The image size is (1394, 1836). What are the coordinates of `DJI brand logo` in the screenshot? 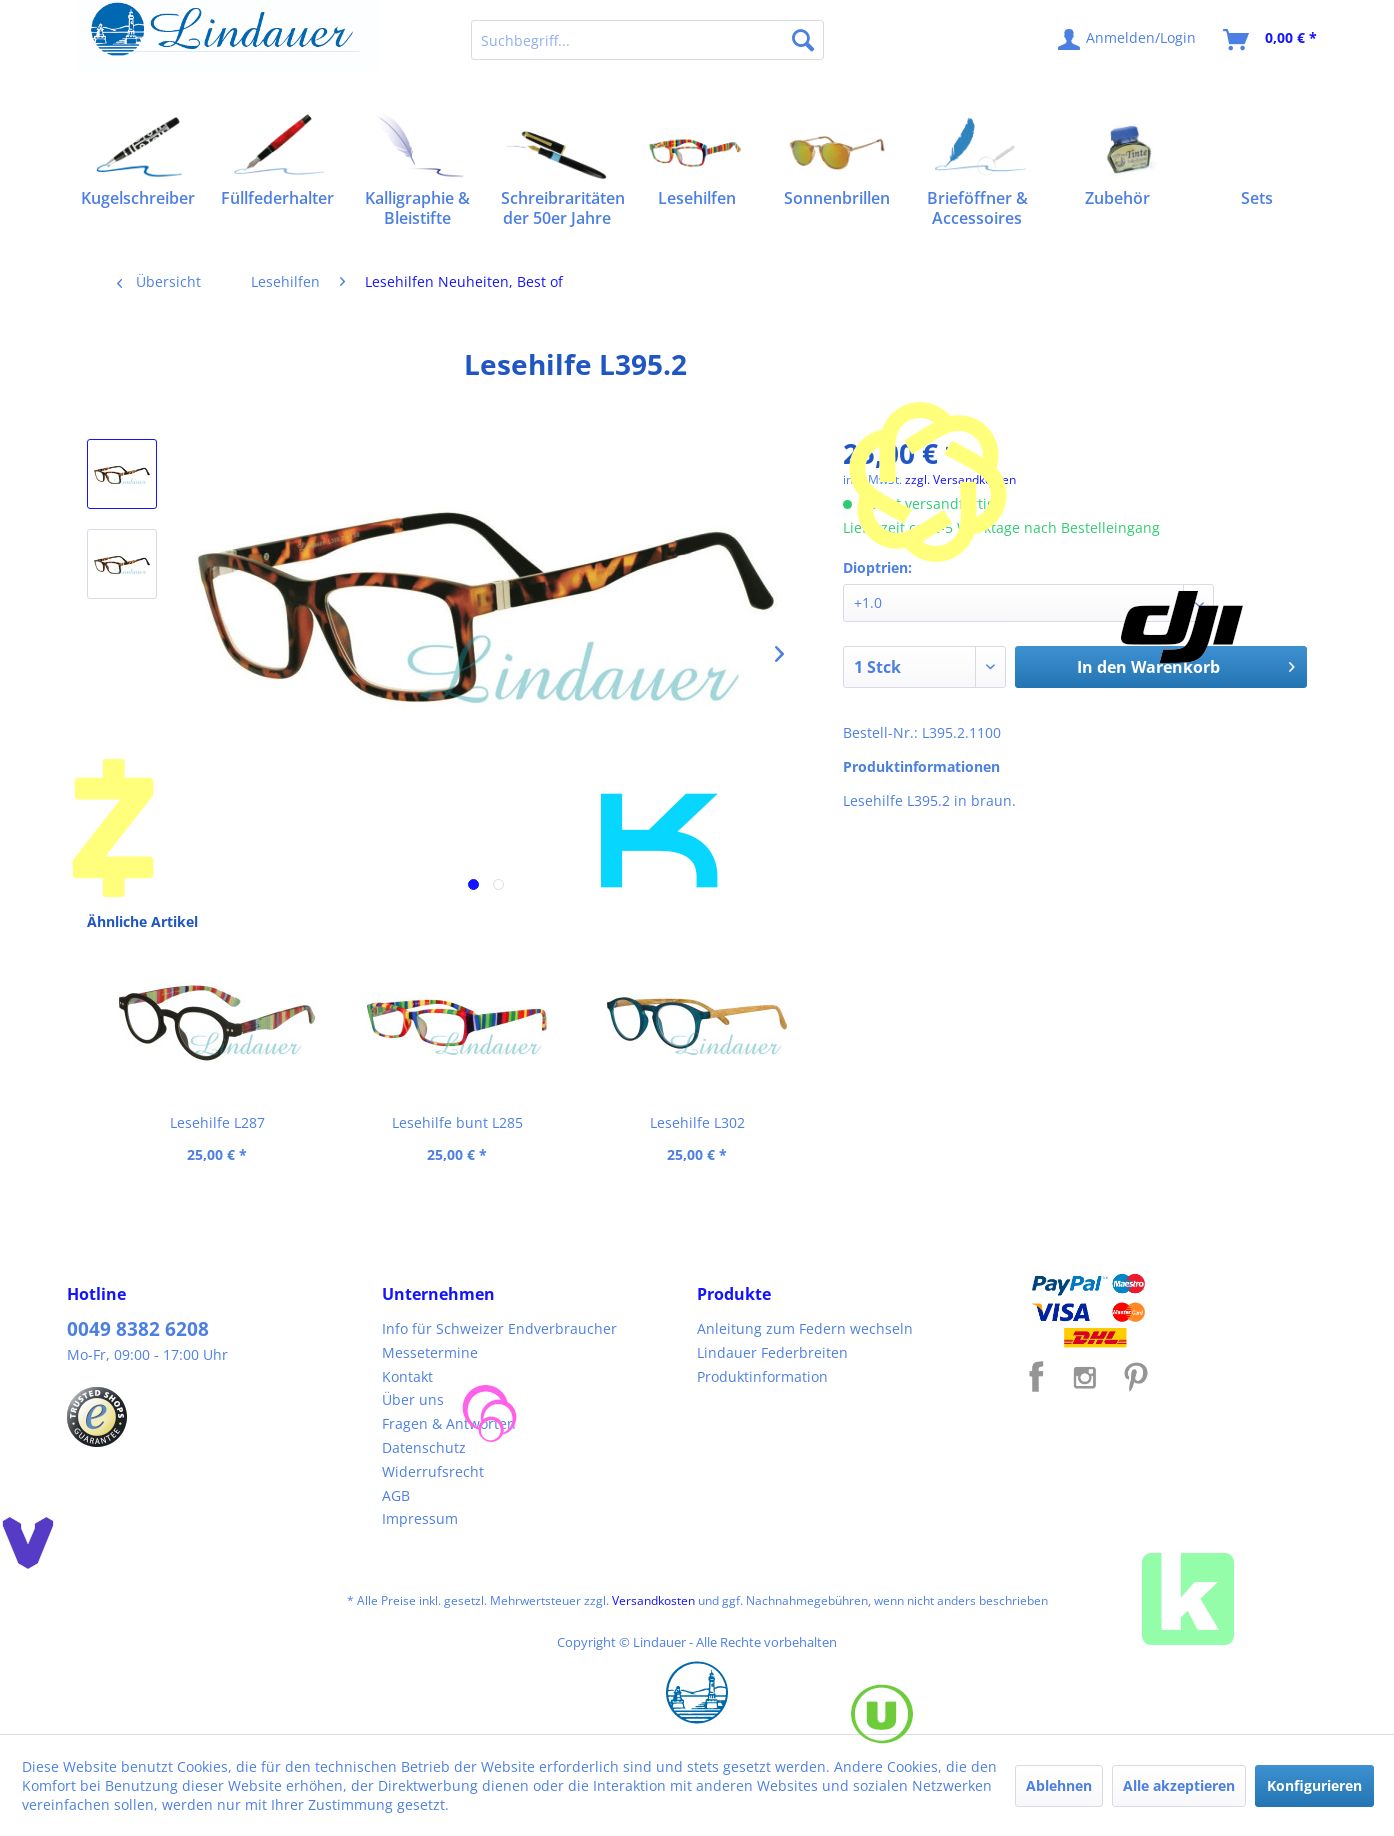 It's located at (1182, 627).